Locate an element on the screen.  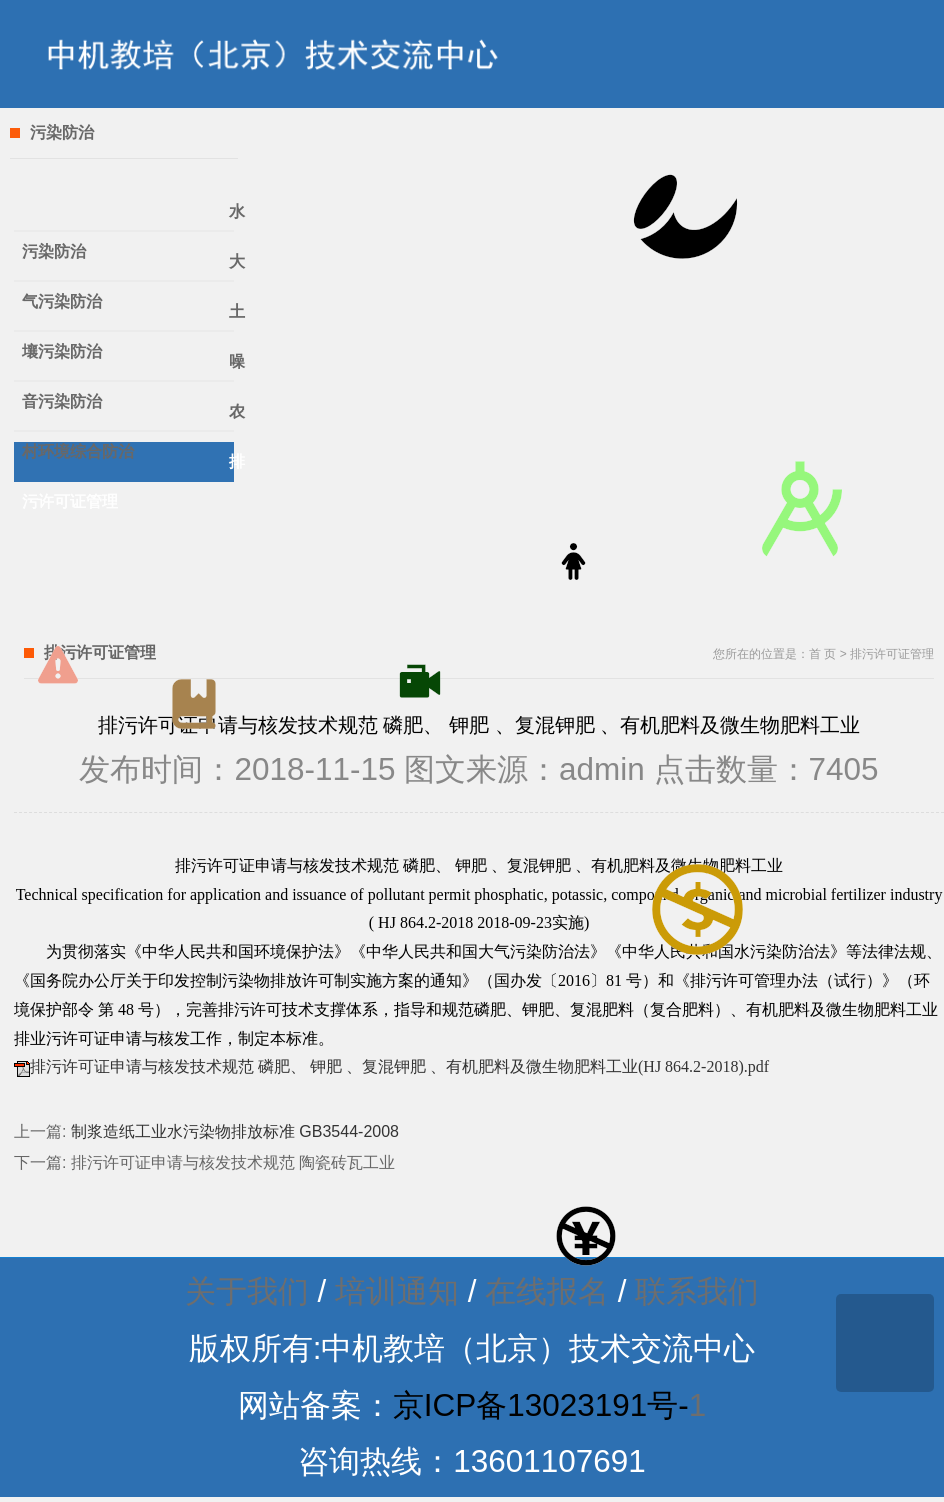
access drawing compass tool is located at coordinates (800, 508).